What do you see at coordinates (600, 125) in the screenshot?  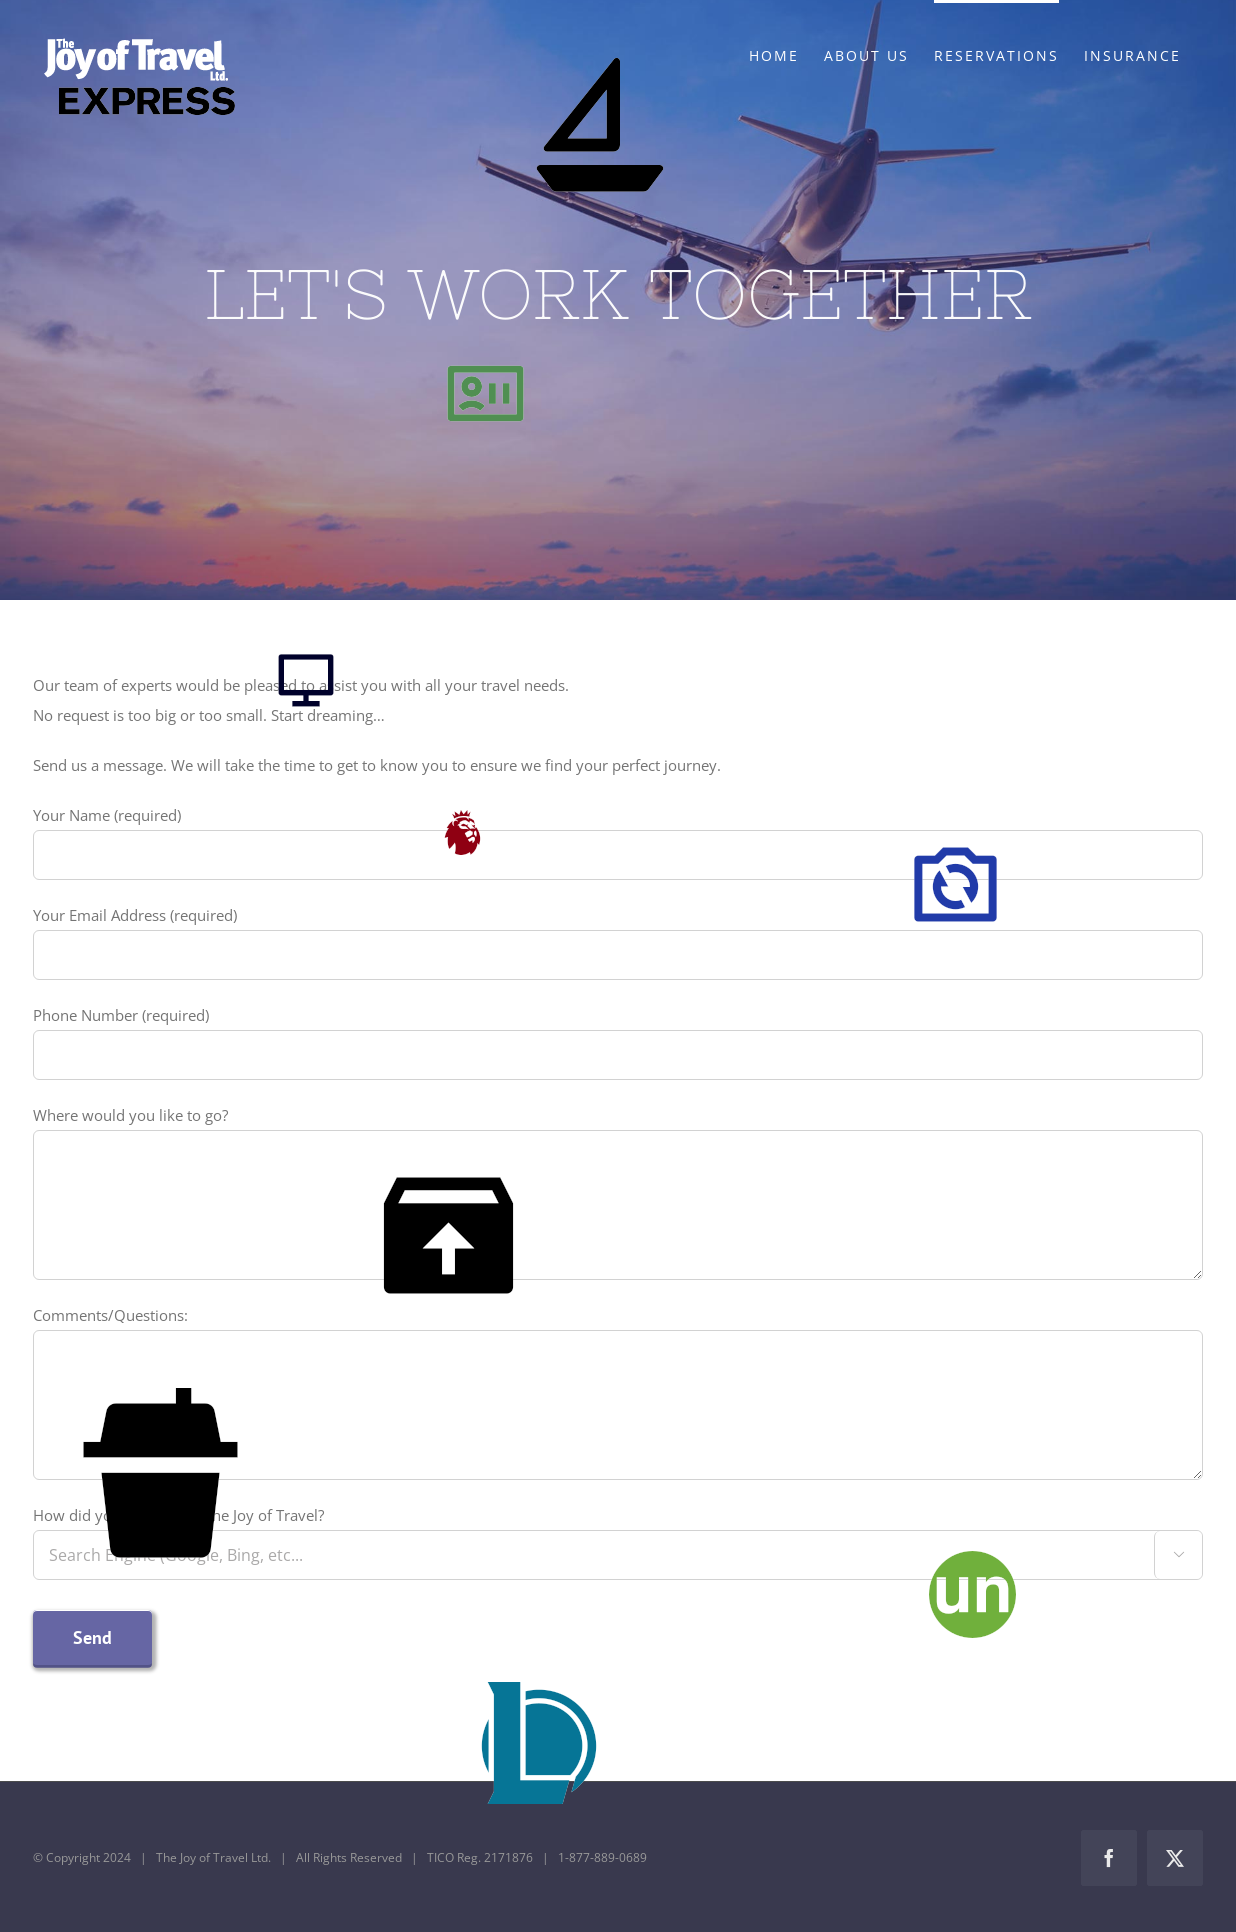 I see `navigate to sailing or boating features` at bounding box center [600, 125].